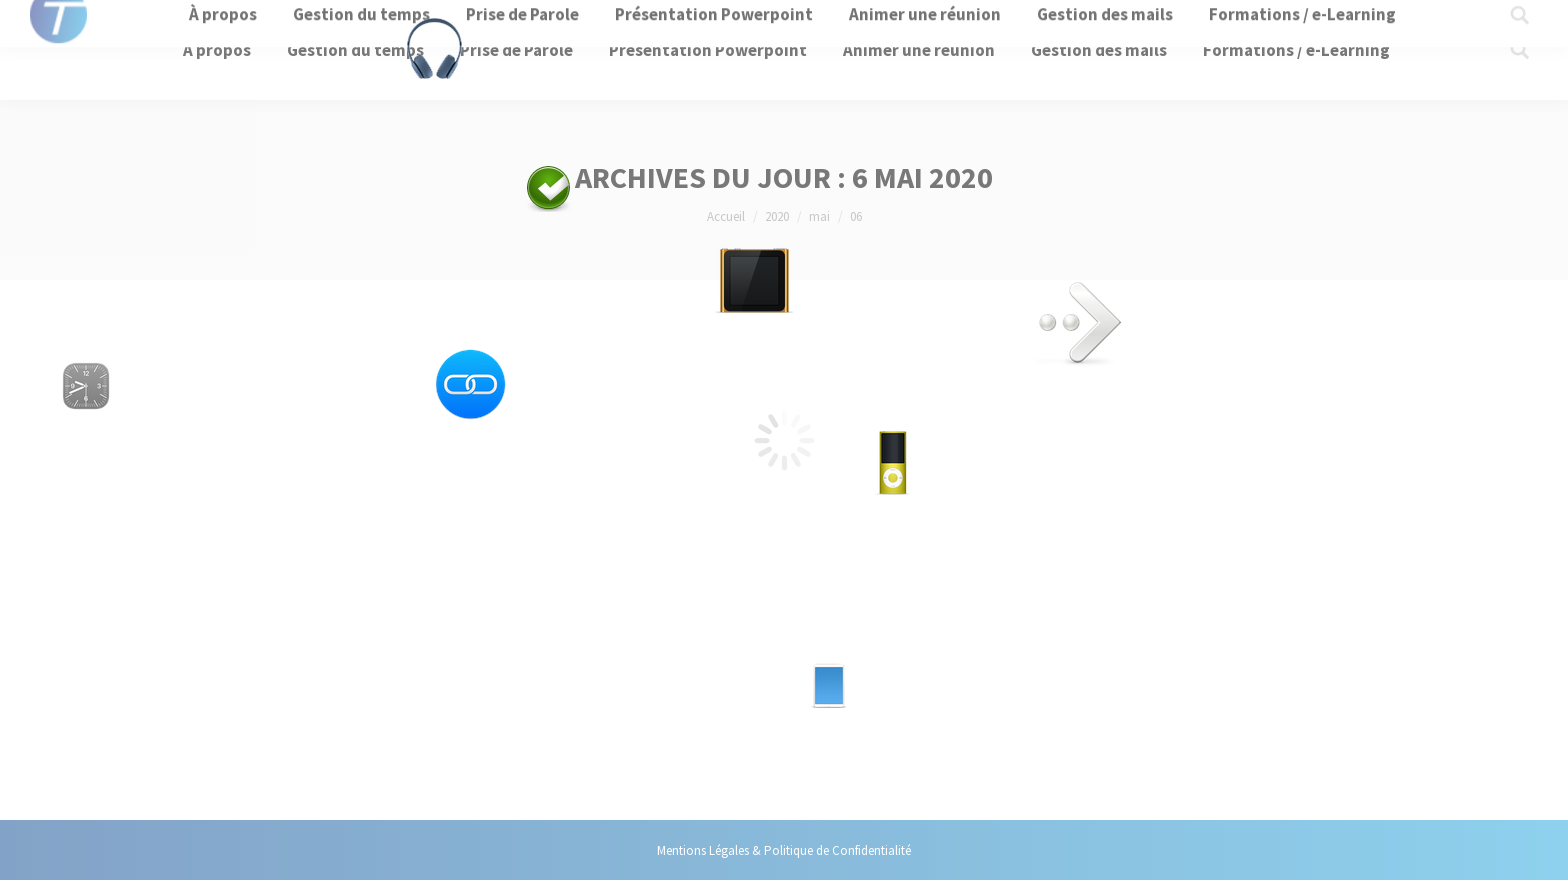 The image size is (1568, 880). I want to click on manage paired bluetooth devices, so click(470, 384).